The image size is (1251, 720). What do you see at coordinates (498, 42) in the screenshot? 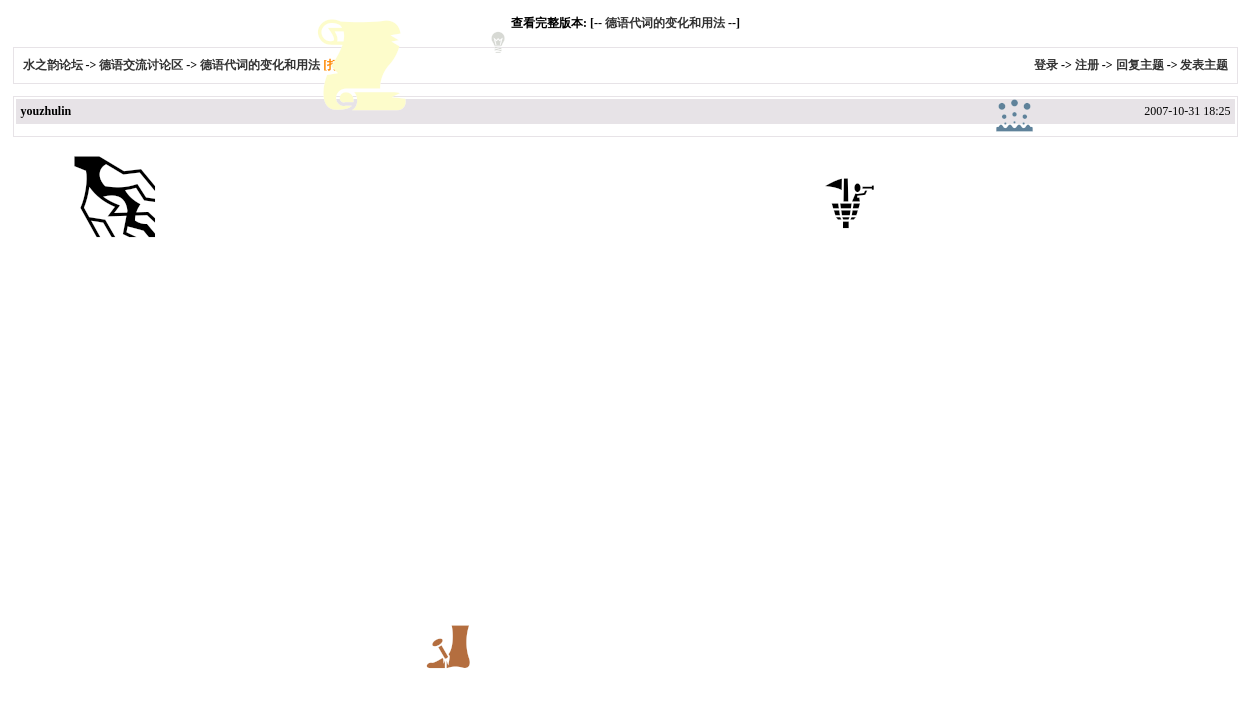
I see `access tips or hints` at bounding box center [498, 42].